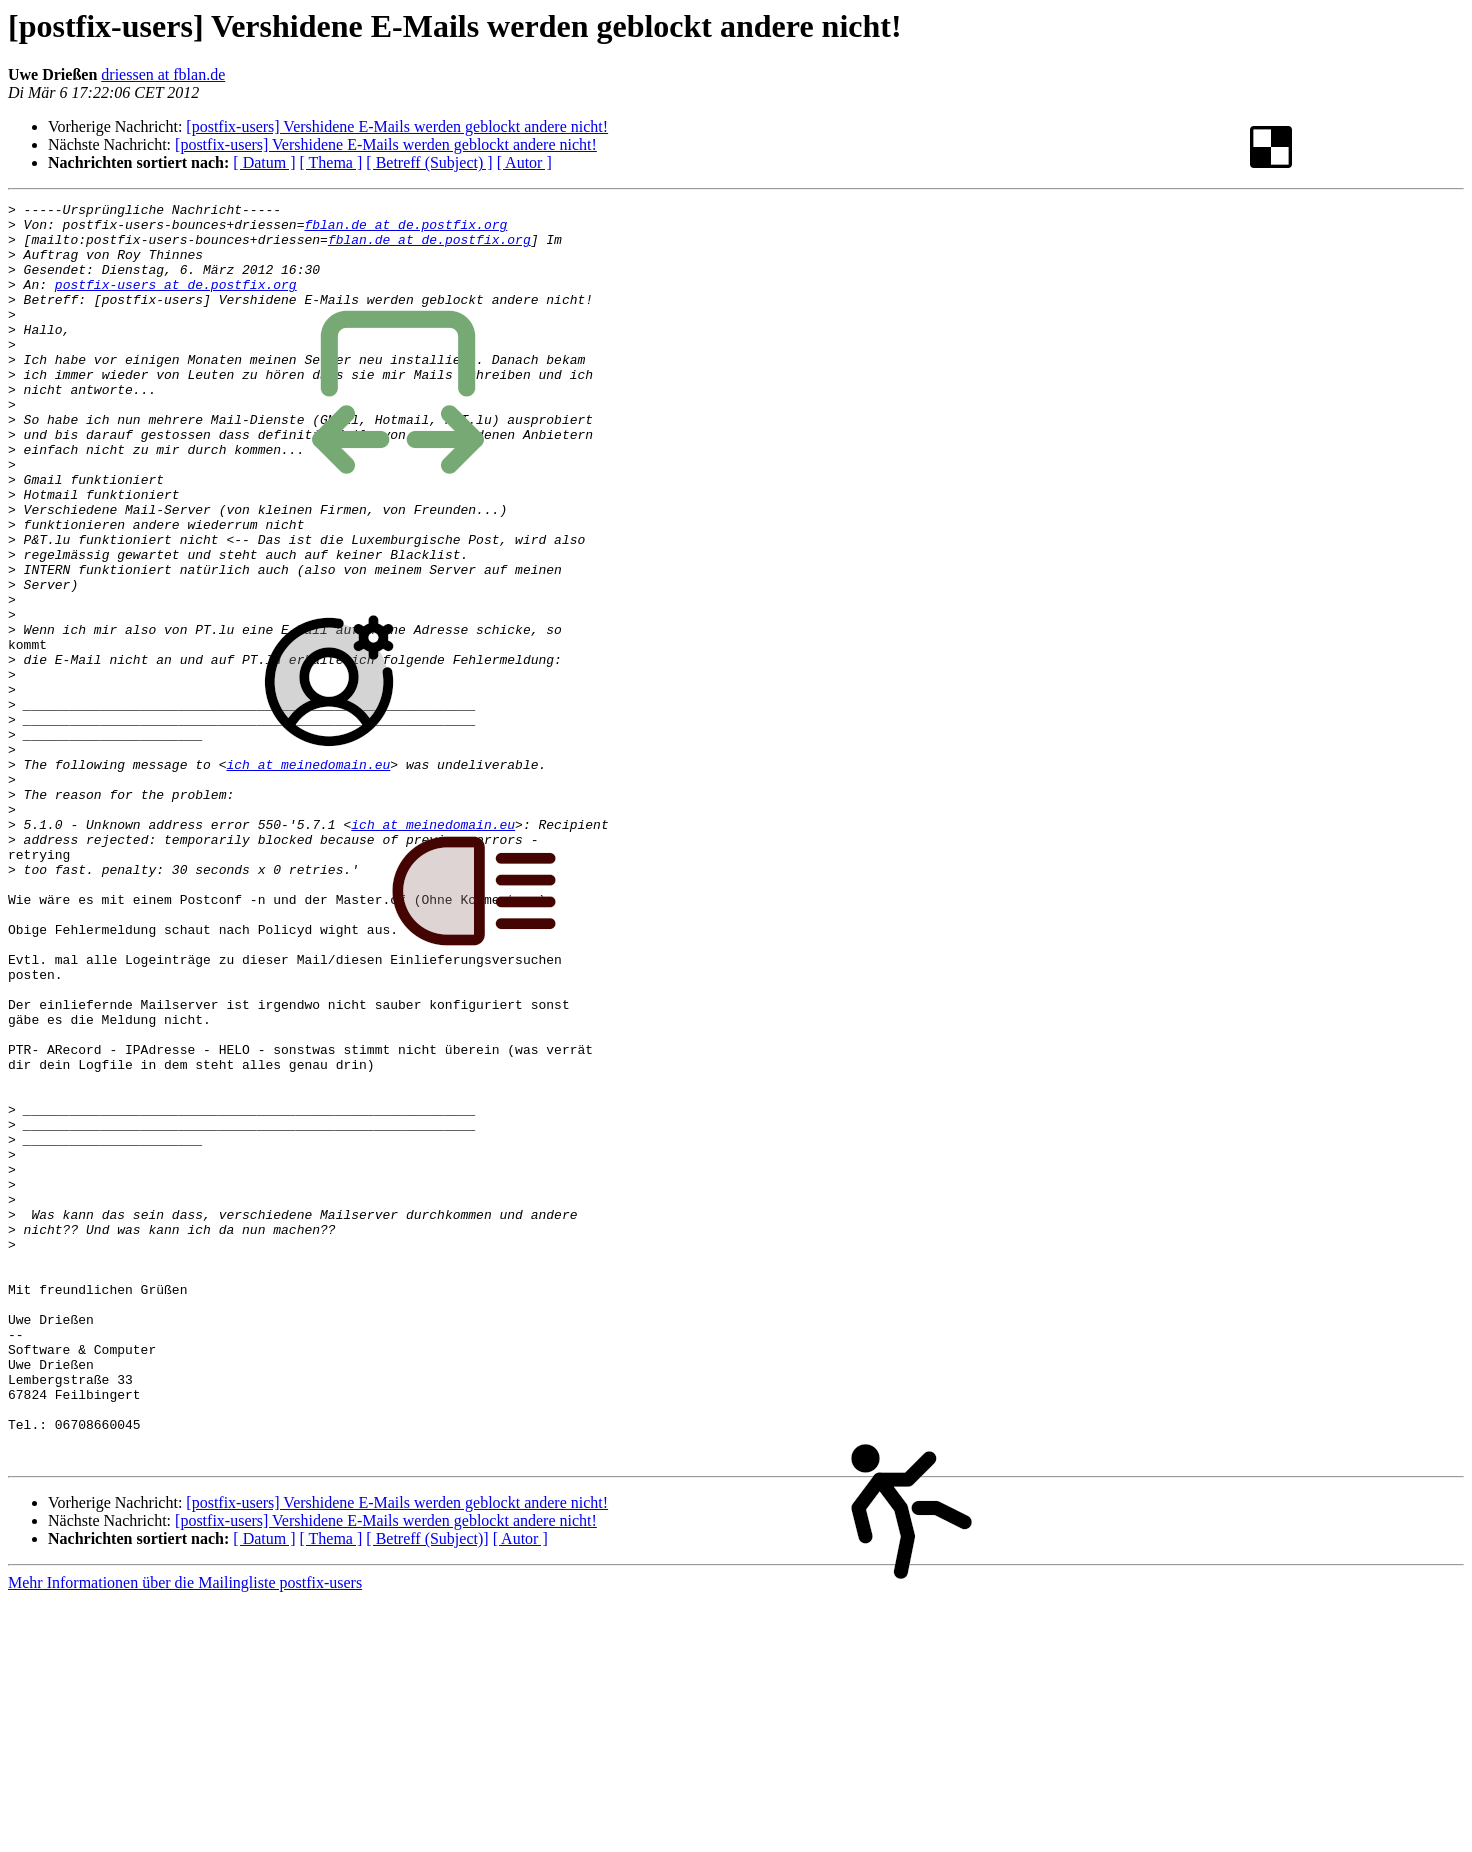 Image resolution: width=1472 pixels, height=1852 pixels. Describe the element at coordinates (908, 1508) in the screenshot. I see `indicates a fall hazard or warning` at that location.